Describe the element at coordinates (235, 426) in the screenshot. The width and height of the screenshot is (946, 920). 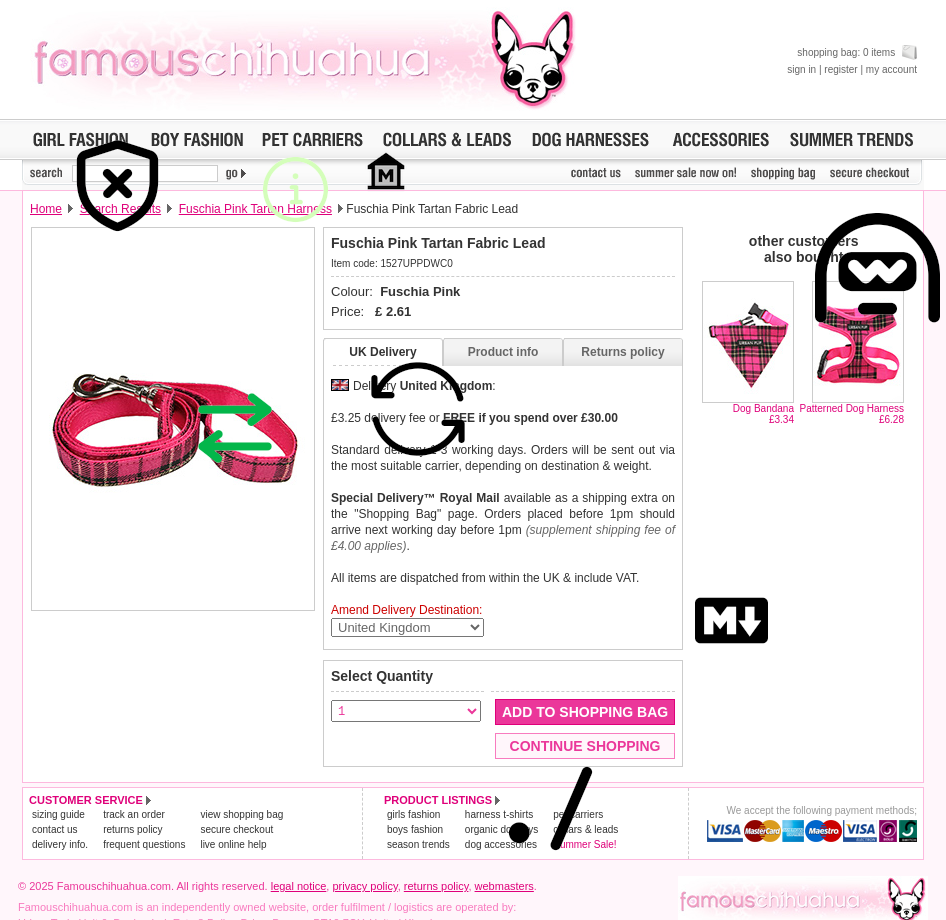
I see `swap or exchange items` at that location.